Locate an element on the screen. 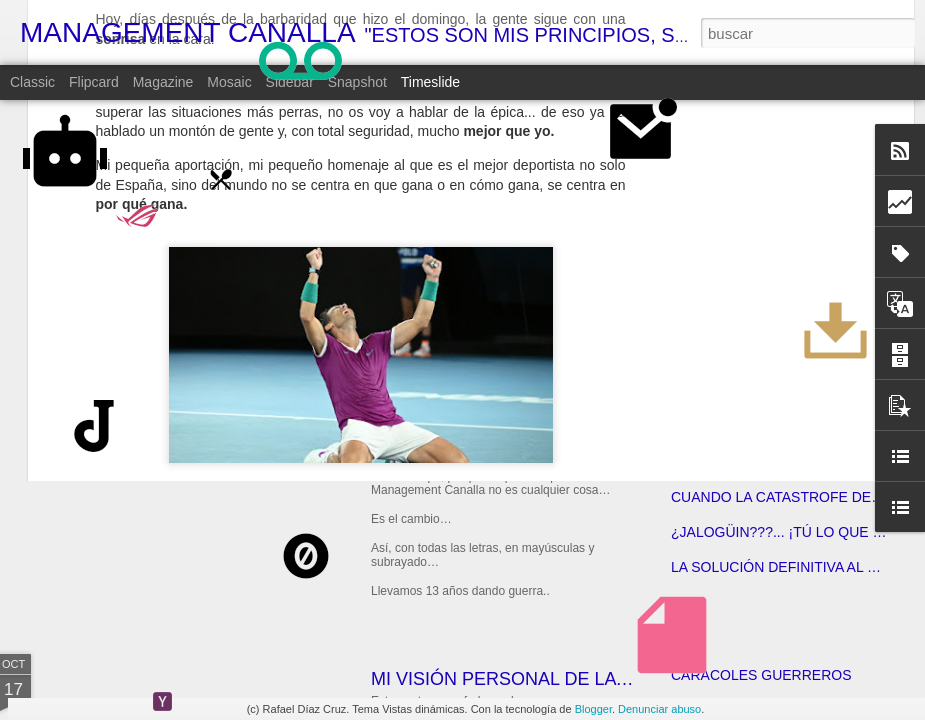 Image resolution: width=925 pixels, height=720 pixels. find nearby restaurants is located at coordinates (221, 179).